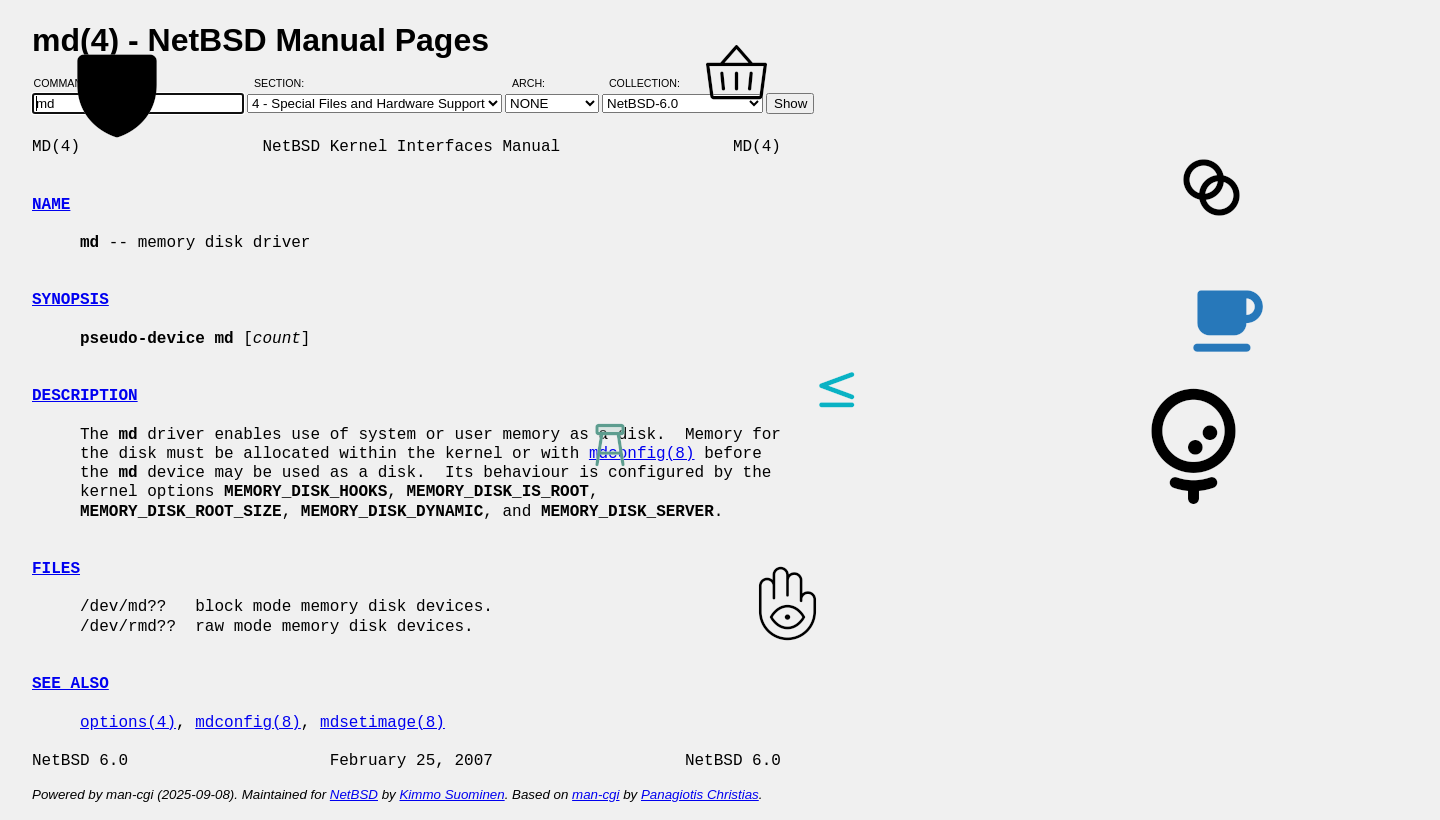 This screenshot has width=1440, height=820. Describe the element at coordinates (117, 91) in the screenshot. I see `security or protection status indicator` at that location.